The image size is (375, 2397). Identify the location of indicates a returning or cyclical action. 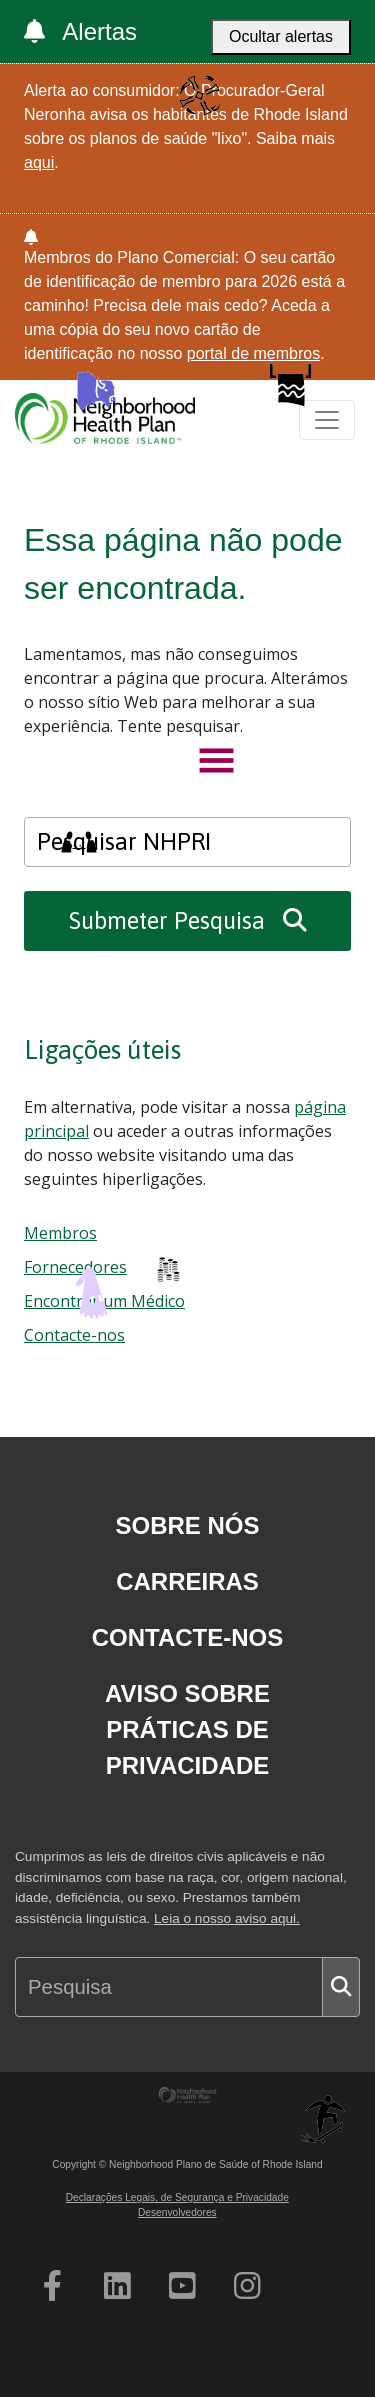
(199, 95).